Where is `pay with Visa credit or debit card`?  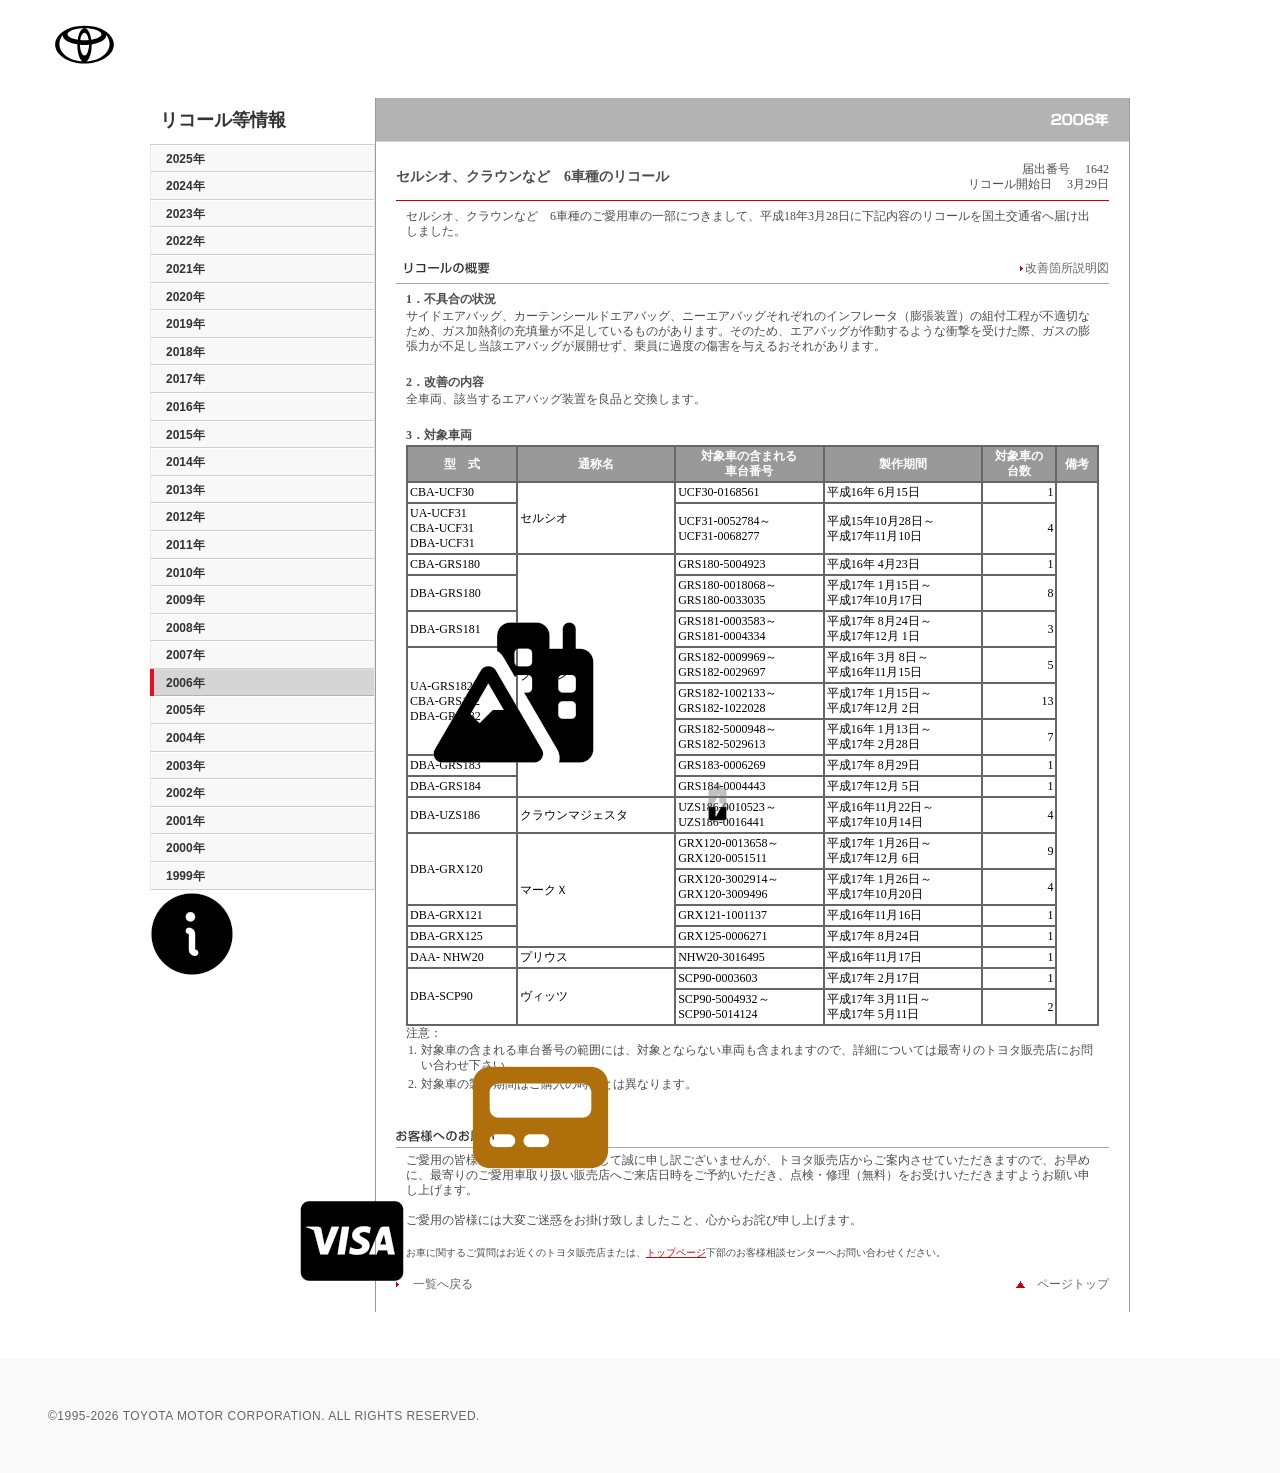 pay with Visa credit or debit card is located at coordinates (352, 1241).